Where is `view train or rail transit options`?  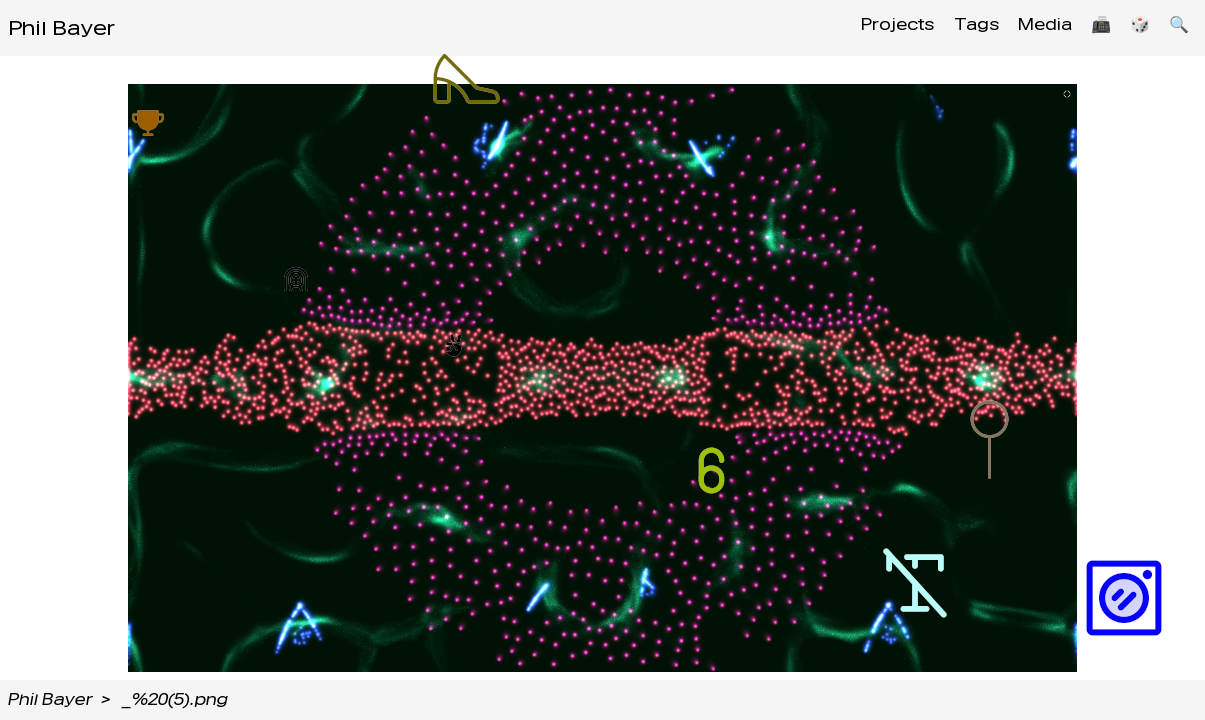 view train or rail transit options is located at coordinates (296, 279).